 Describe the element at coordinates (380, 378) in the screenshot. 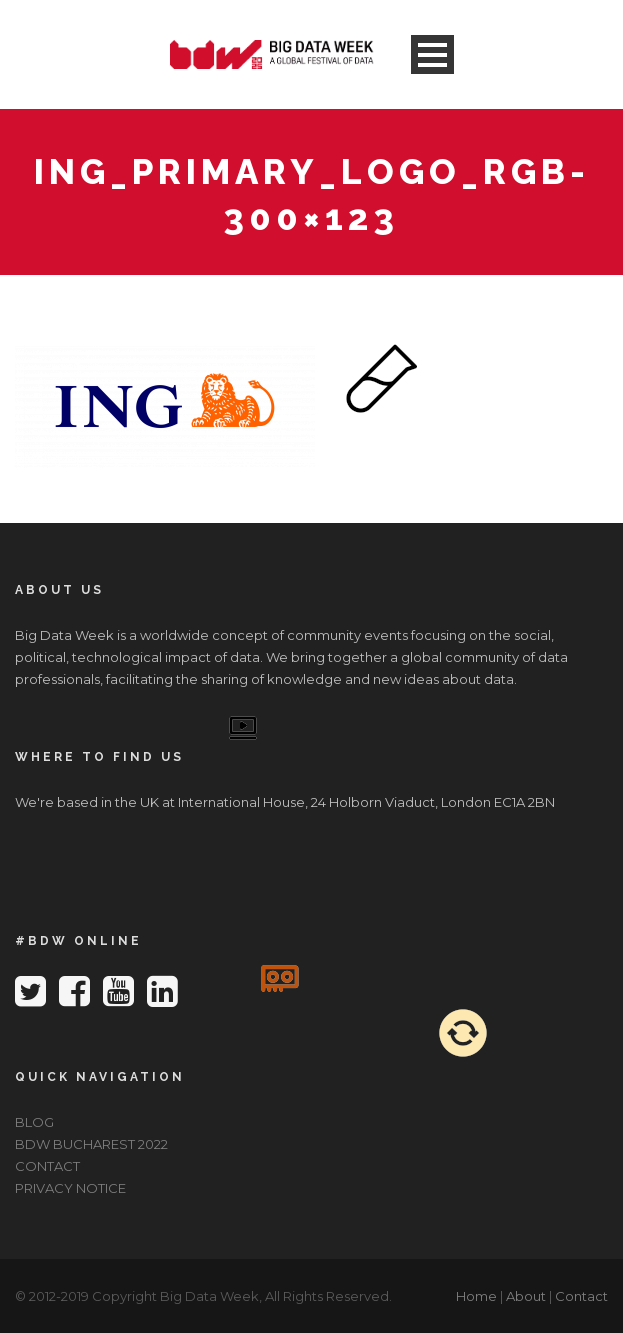

I see `access experimental or beta features` at that location.